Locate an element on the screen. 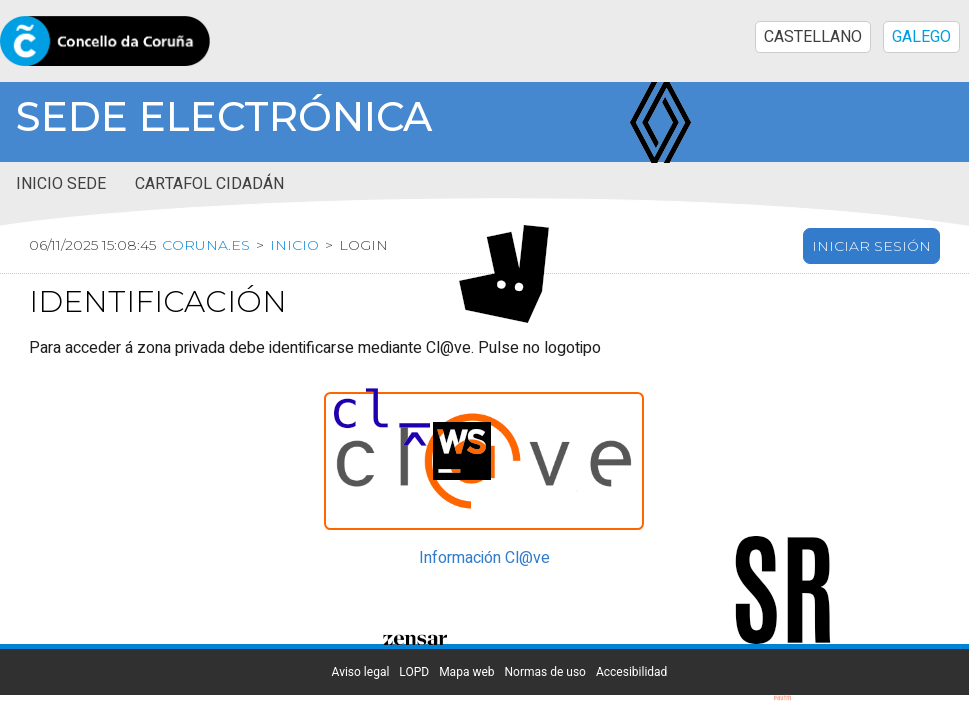 Image resolution: width=969 pixels, height=720 pixels. renault brand logo is located at coordinates (660, 122).